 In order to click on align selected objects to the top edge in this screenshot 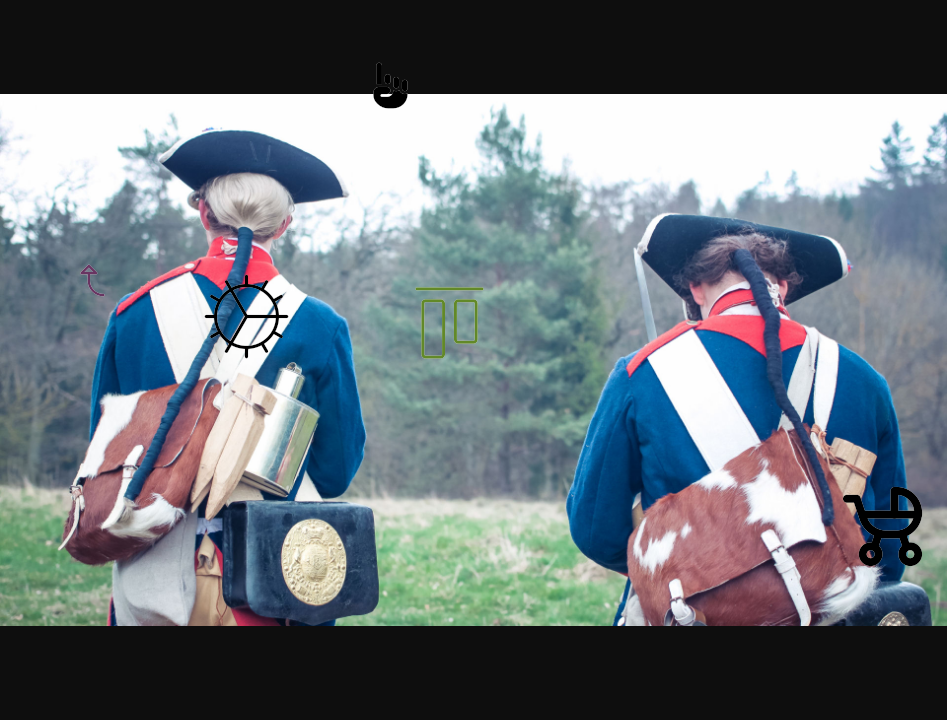, I will do `click(449, 321)`.